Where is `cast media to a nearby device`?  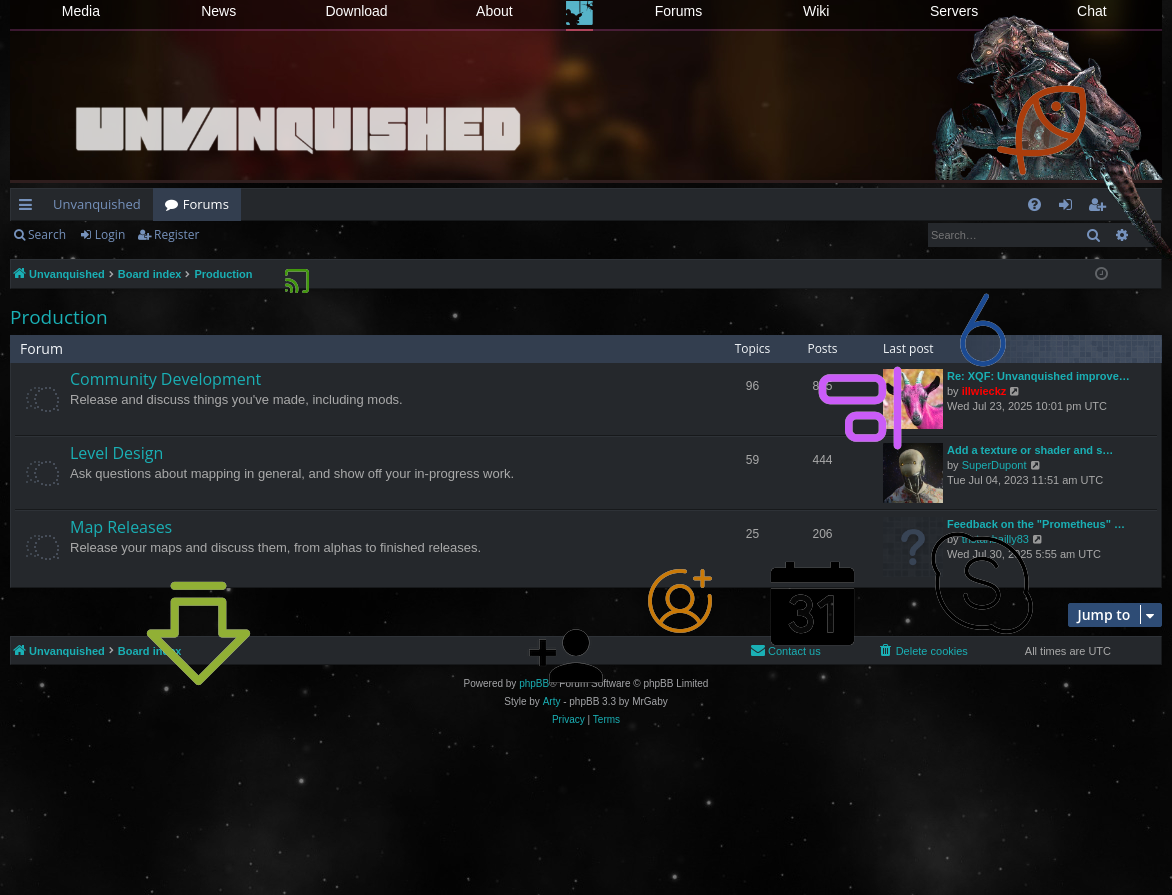
cast media to a nearby device is located at coordinates (297, 281).